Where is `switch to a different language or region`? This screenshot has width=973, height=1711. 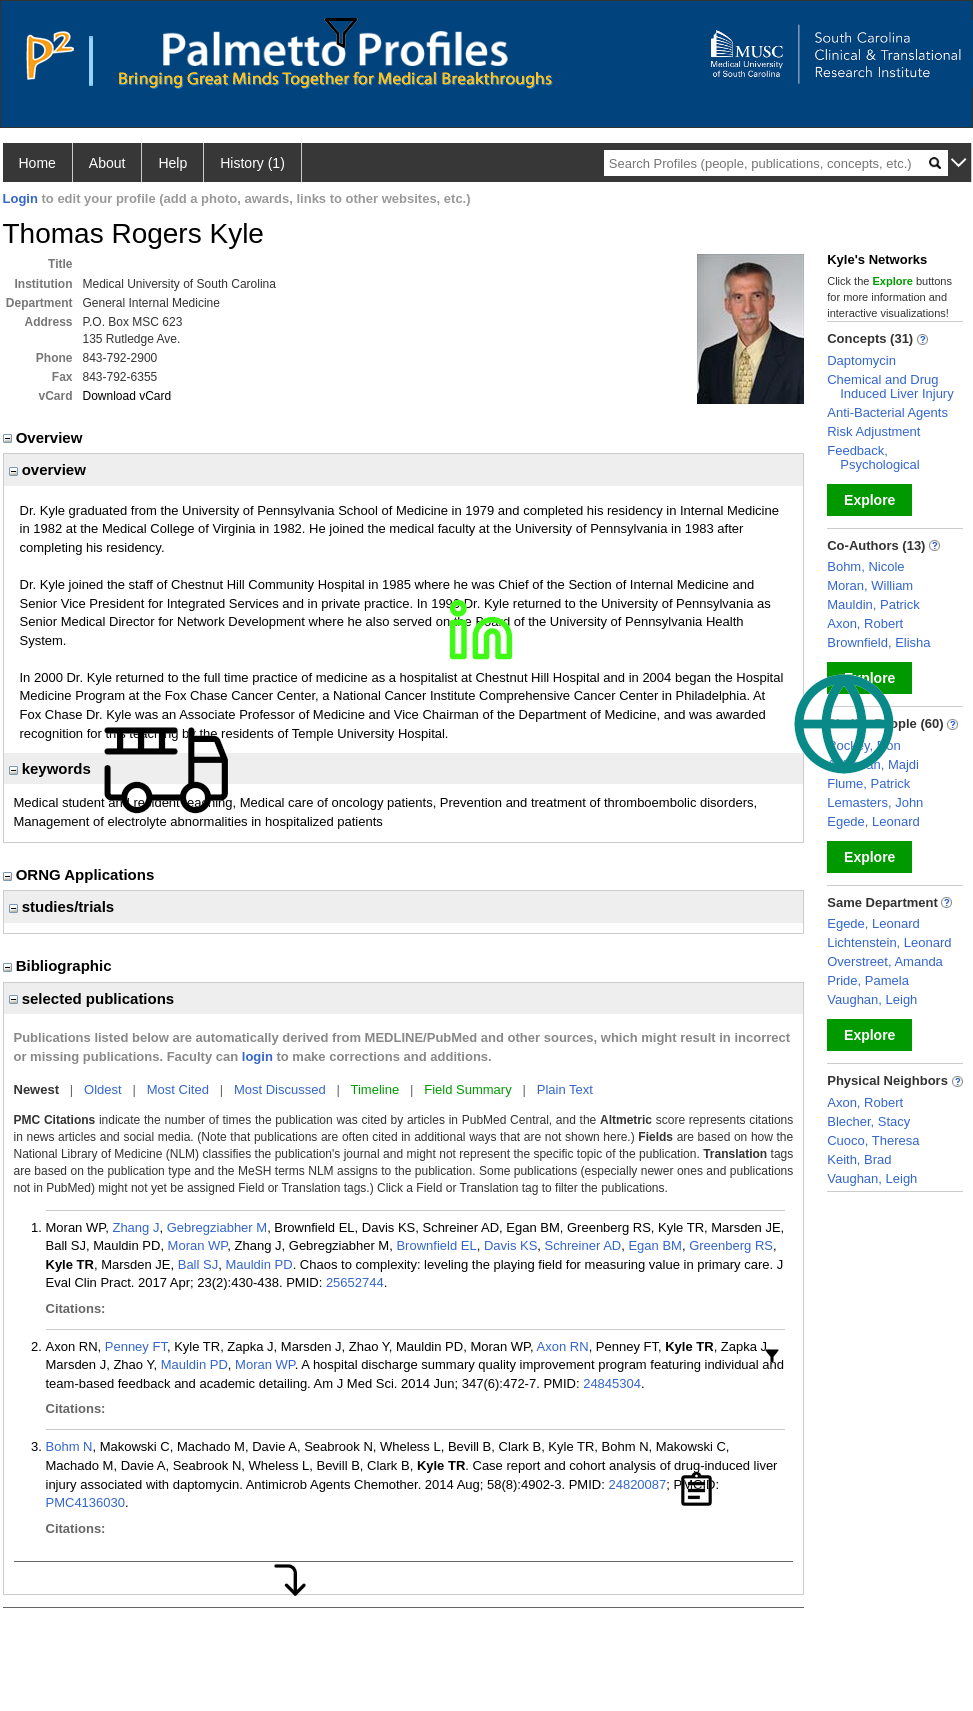 switch to a different language or region is located at coordinates (844, 724).